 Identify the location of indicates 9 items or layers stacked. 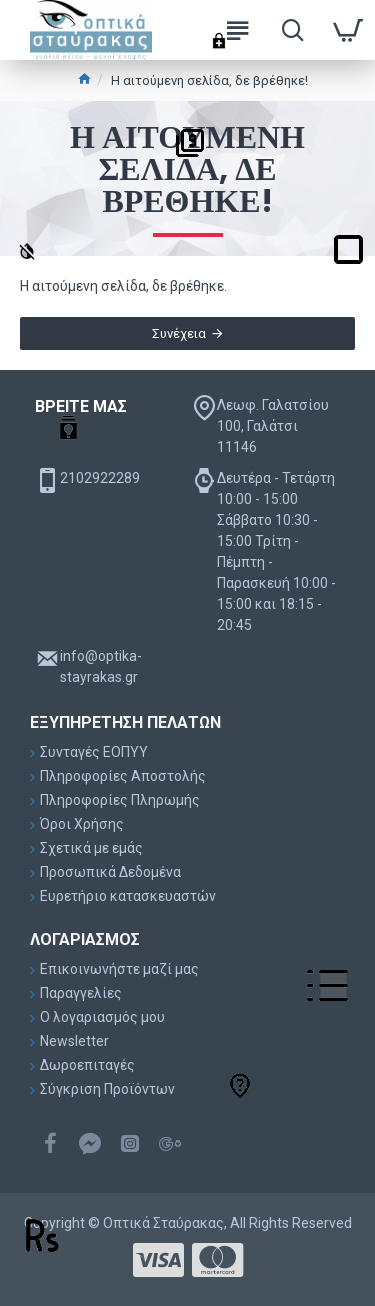
(190, 143).